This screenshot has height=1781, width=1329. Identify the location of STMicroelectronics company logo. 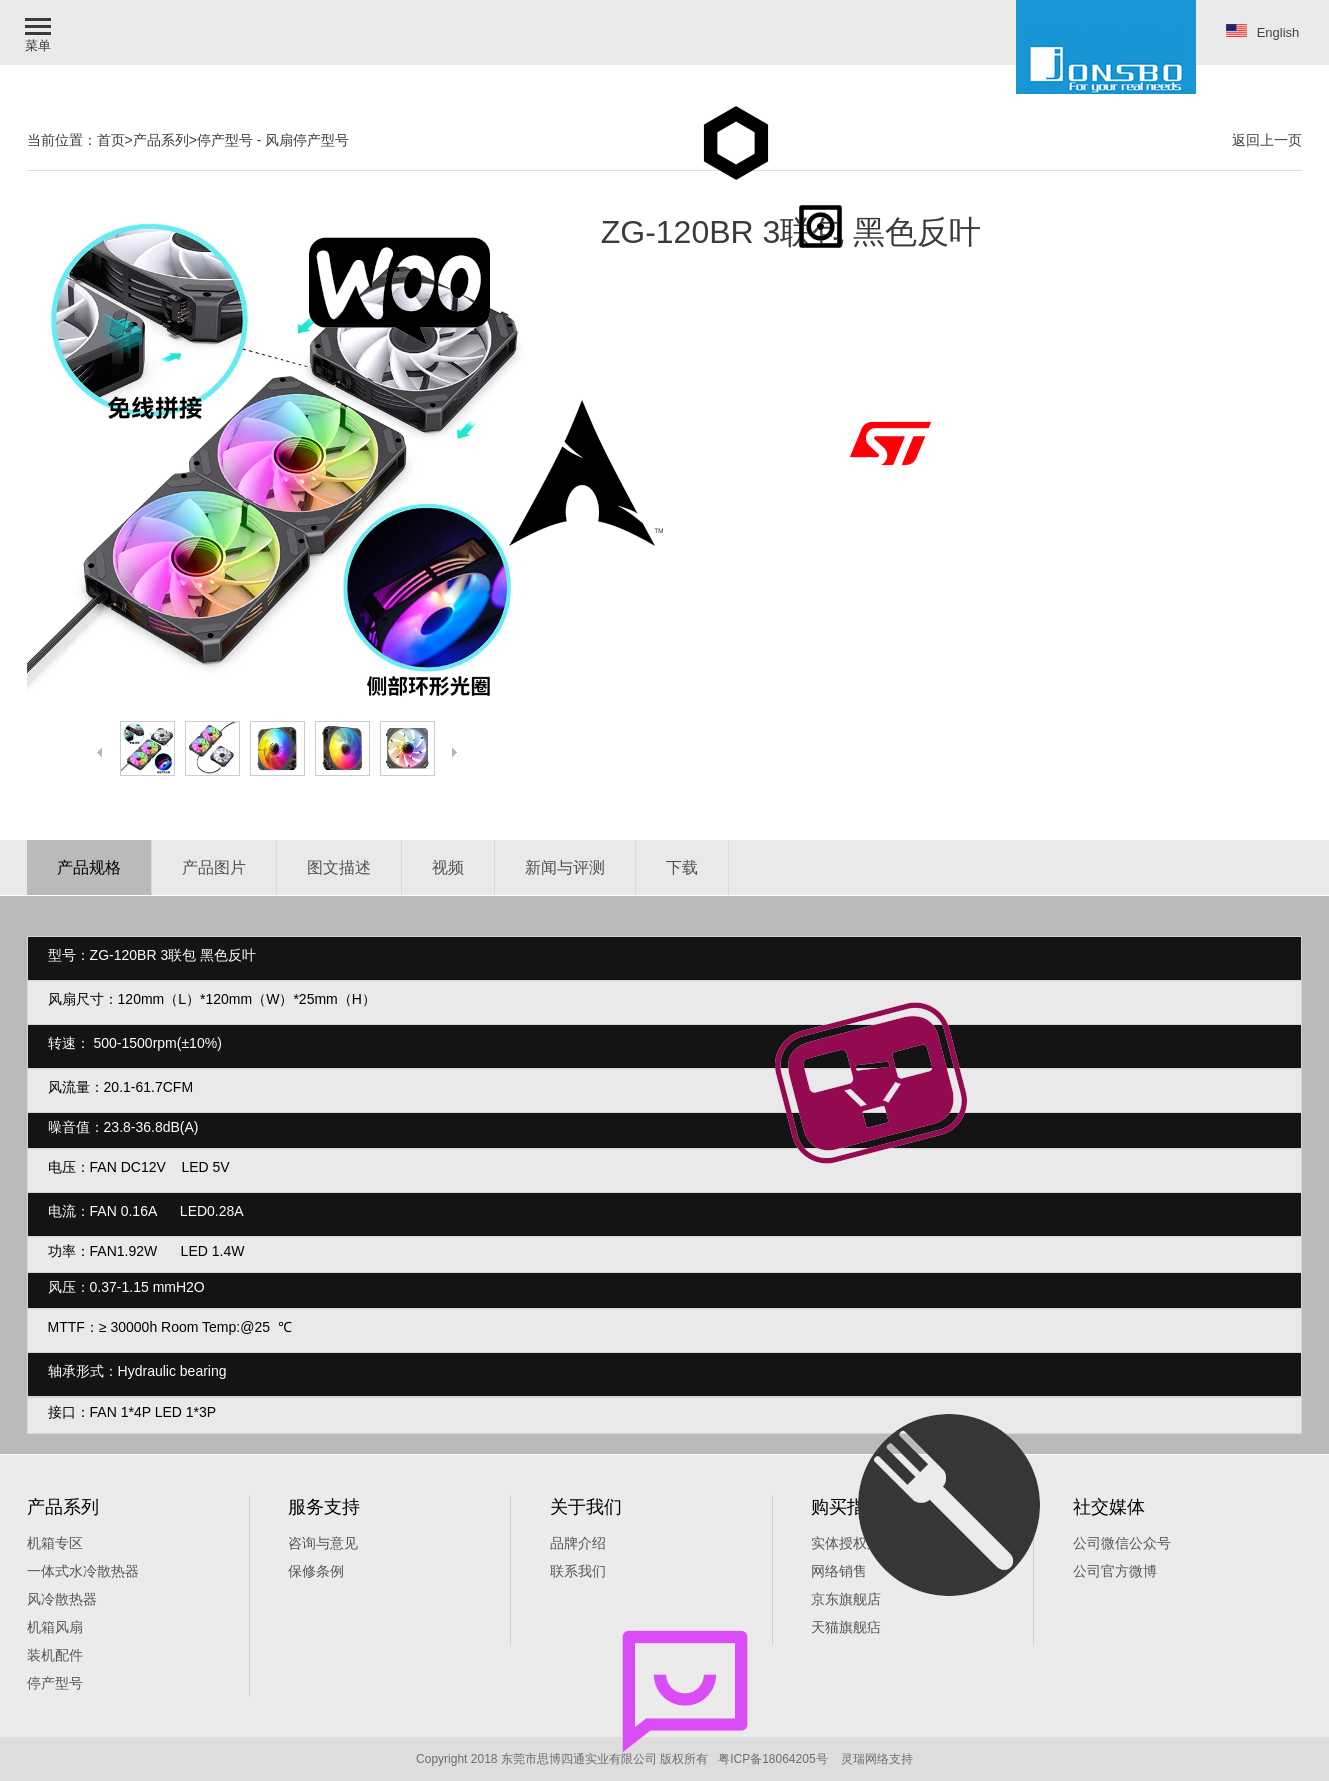
(890, 443).